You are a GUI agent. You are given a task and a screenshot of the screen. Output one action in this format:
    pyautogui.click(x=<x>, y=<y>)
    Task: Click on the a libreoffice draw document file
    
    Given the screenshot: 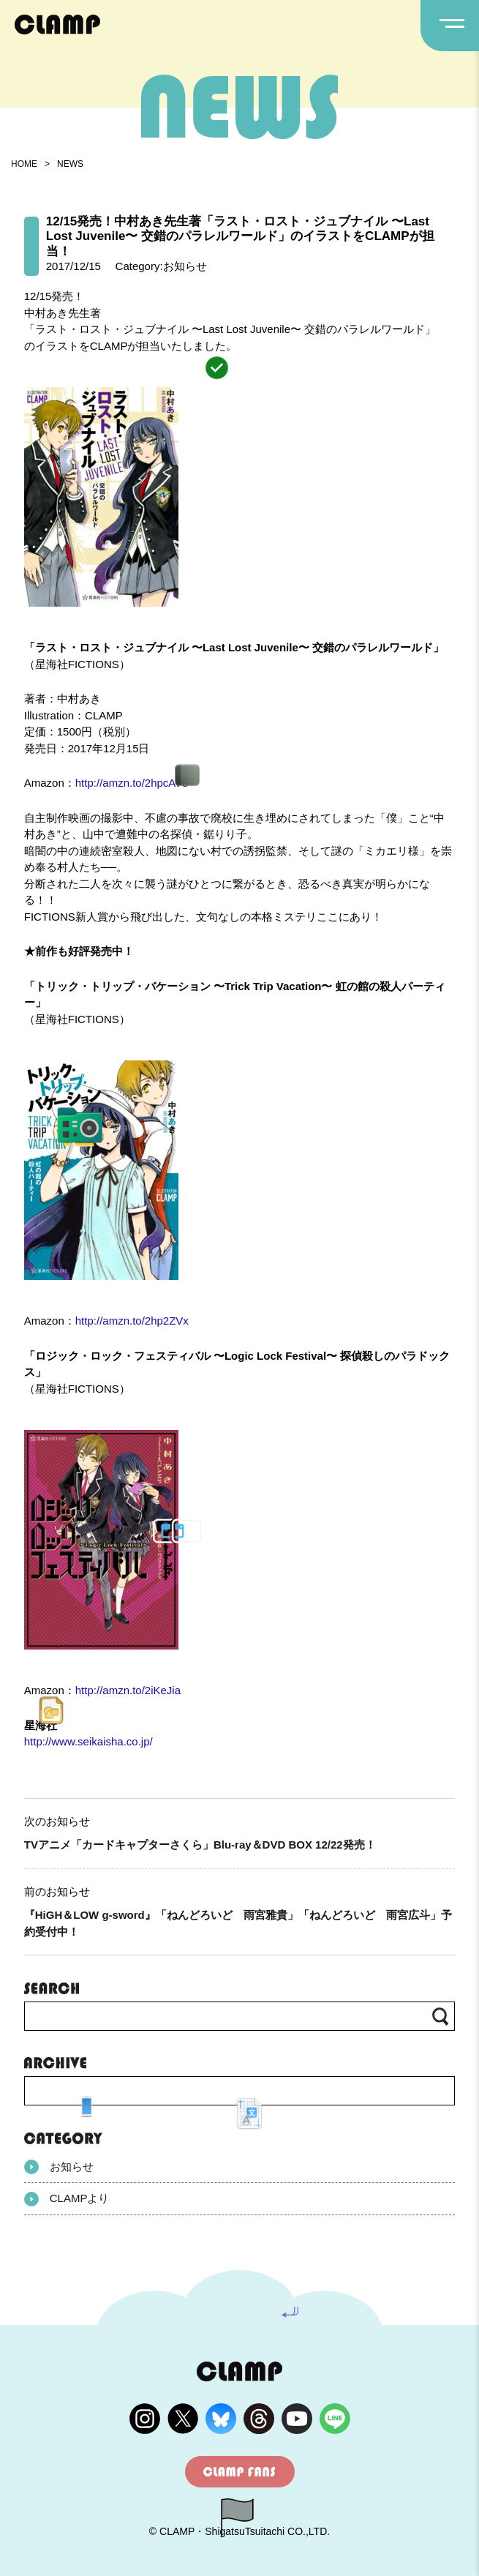 What is the action you would take?
    pyautogui.click(x=51, y=1710)
    